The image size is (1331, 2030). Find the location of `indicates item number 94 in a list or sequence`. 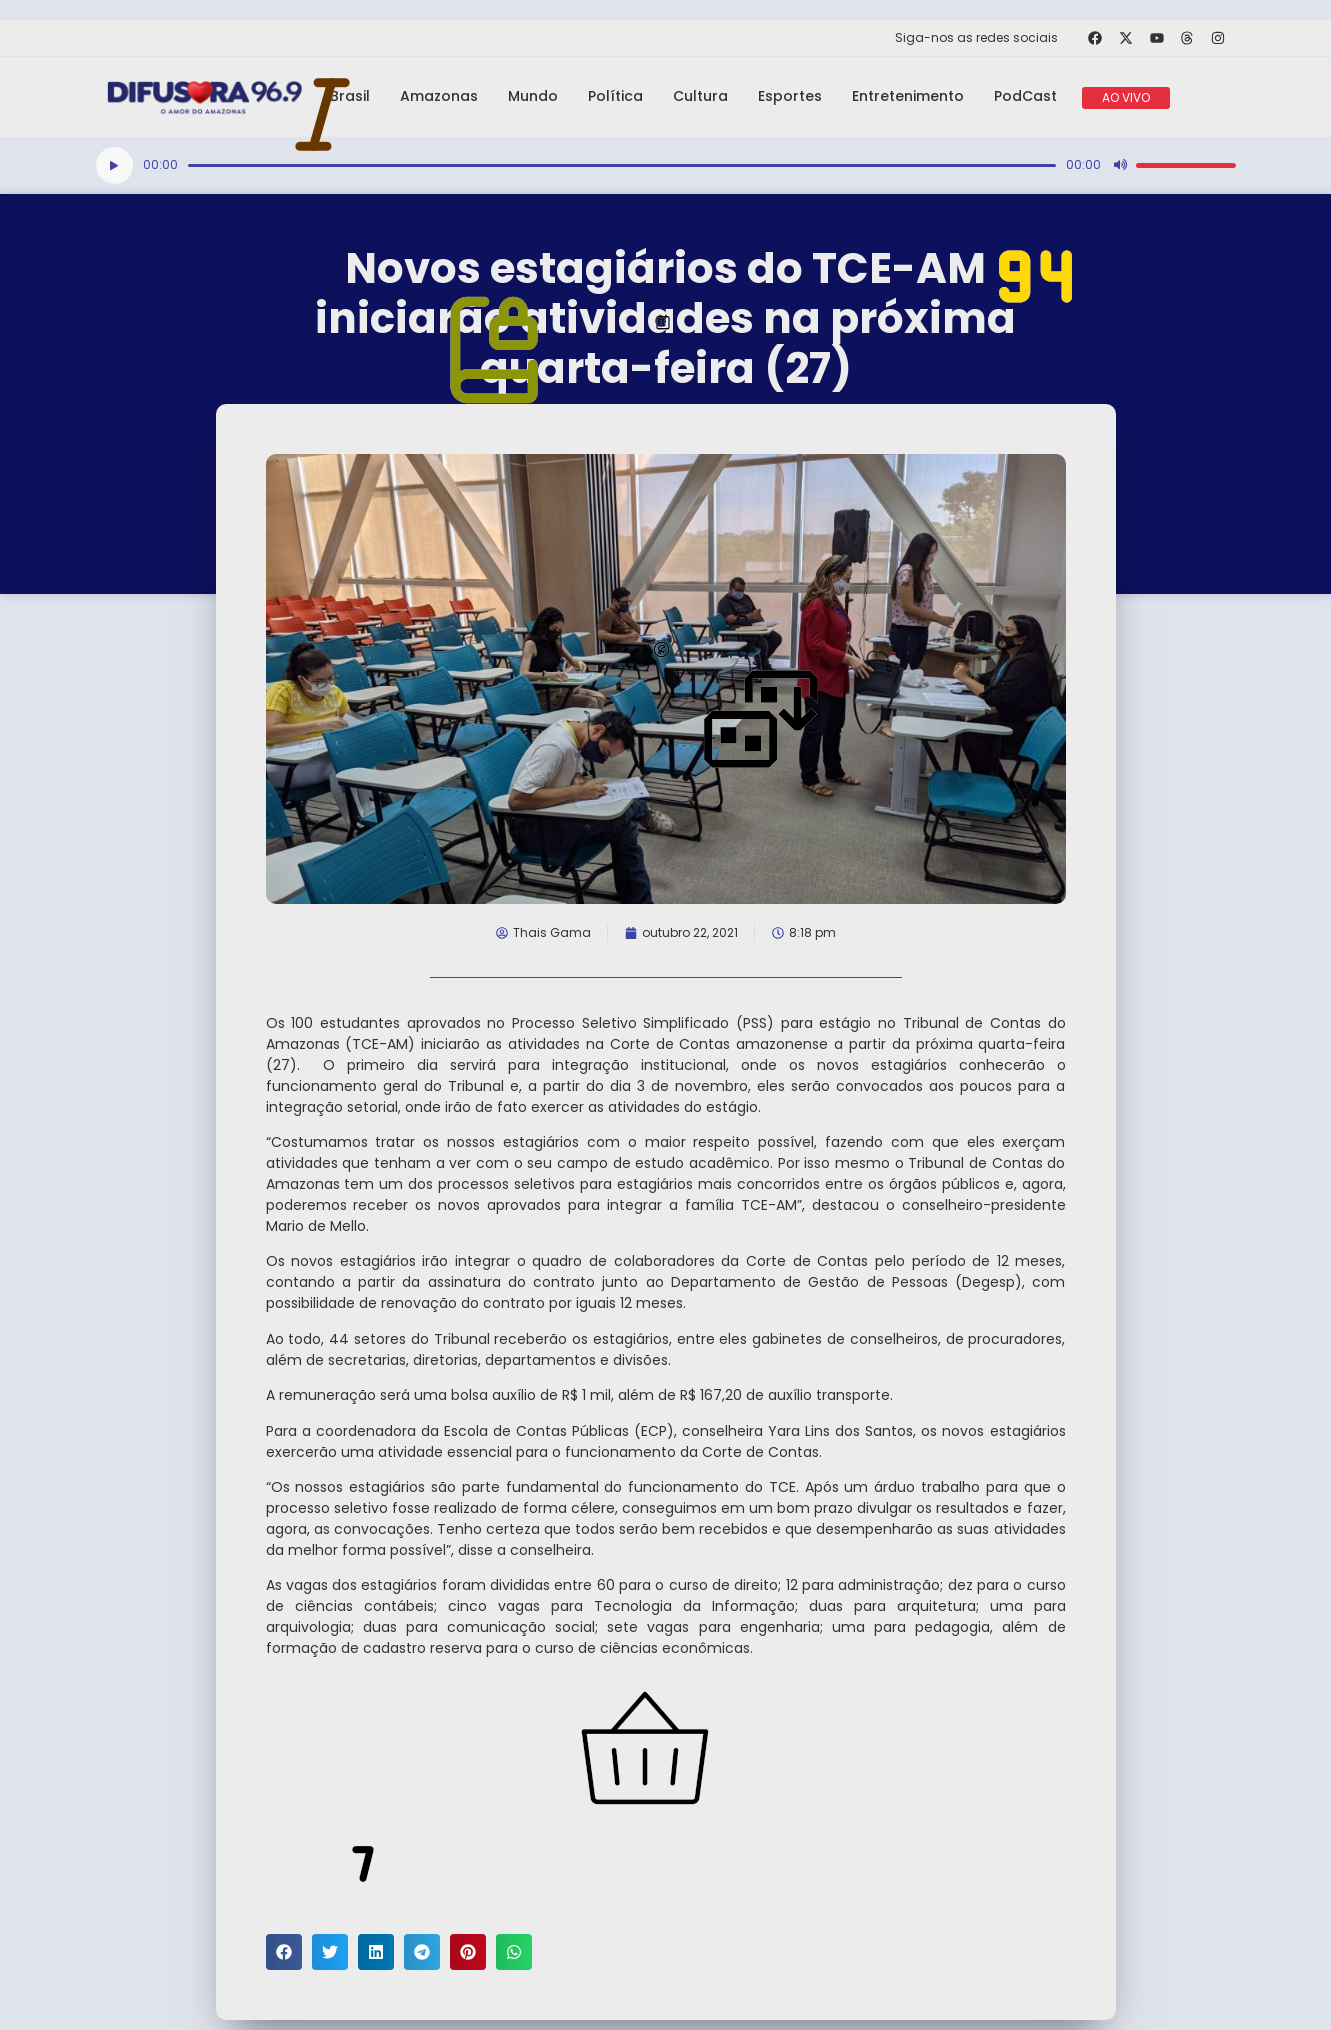

indicates item number 94 in a list or sequence is located at coordinates (1035, 276).